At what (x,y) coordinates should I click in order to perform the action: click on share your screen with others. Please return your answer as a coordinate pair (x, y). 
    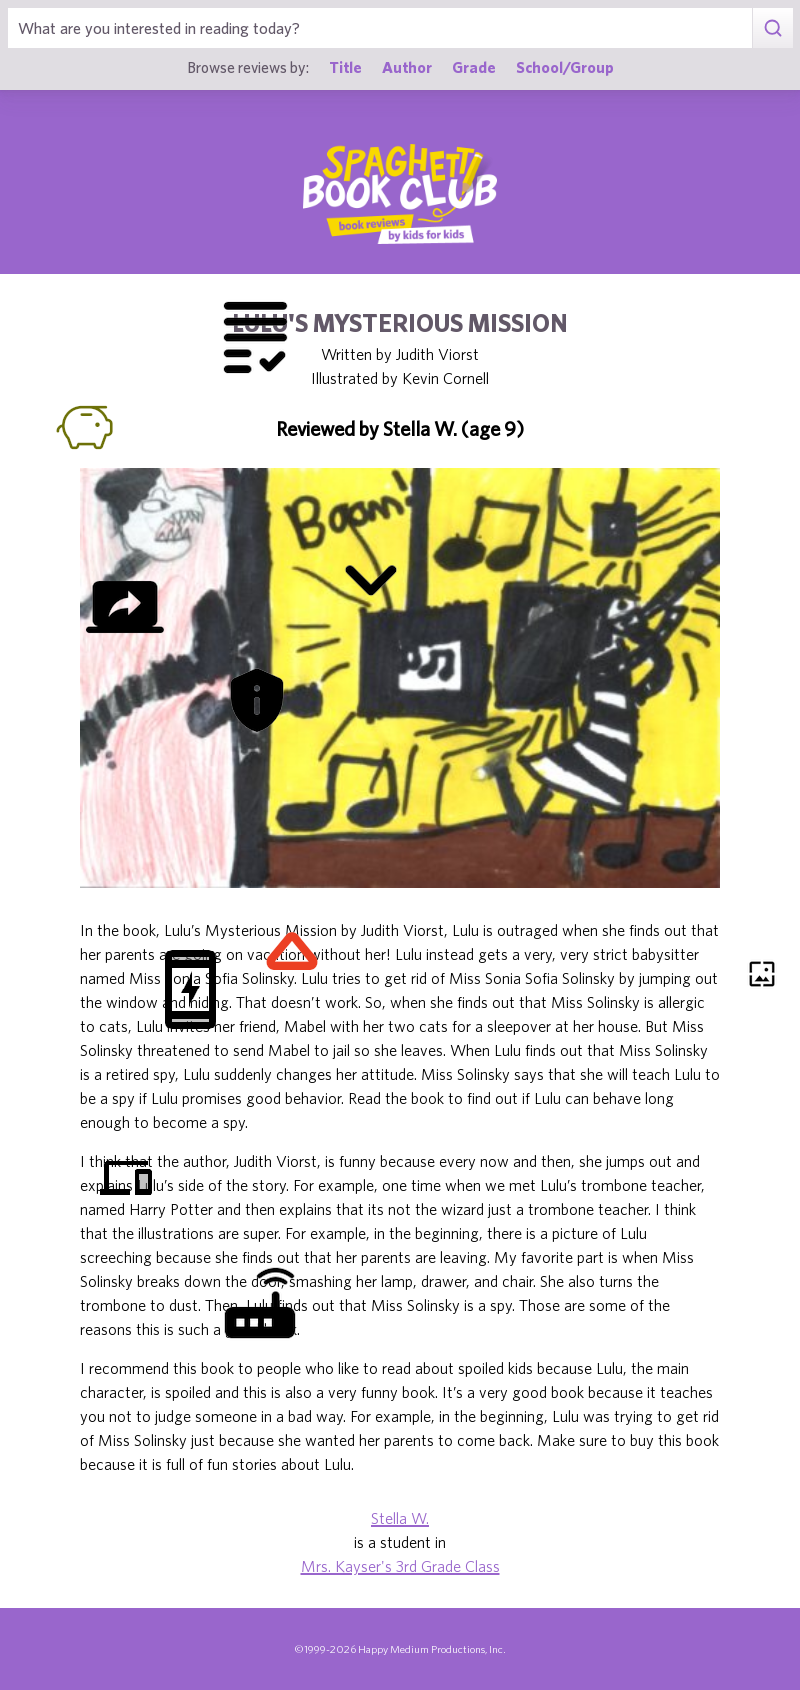
    Looking at the image, I should click on (125, 607).